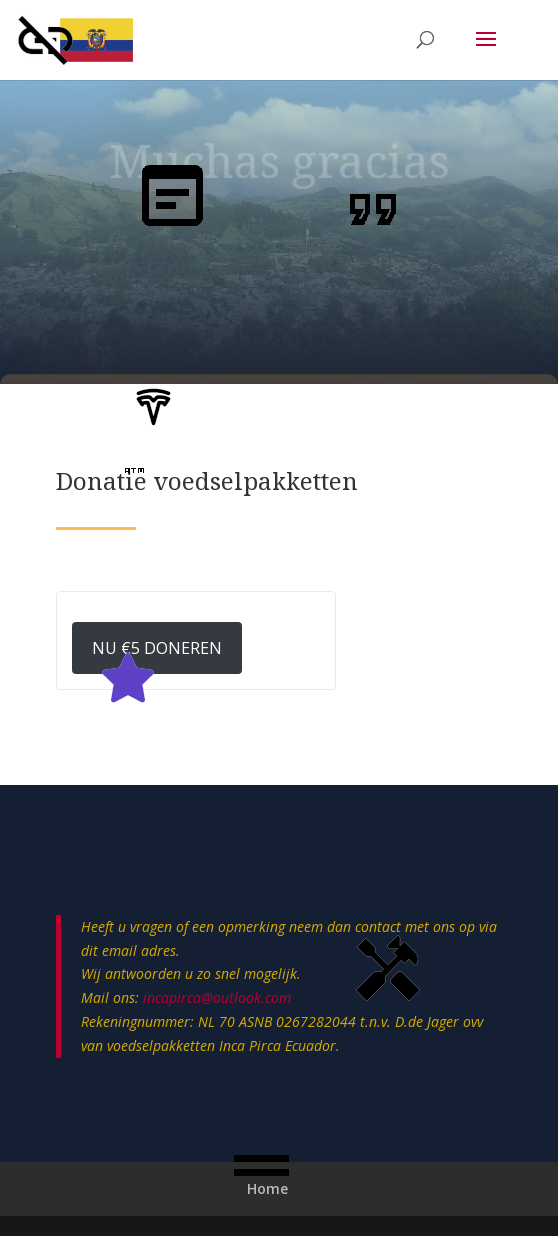 Image resolution: width=558 pixels, height=1236 pixels. Describe the element at coordinates (45, 40) in the screenshot. I see `unlink or disconnect a shared item` at that location.